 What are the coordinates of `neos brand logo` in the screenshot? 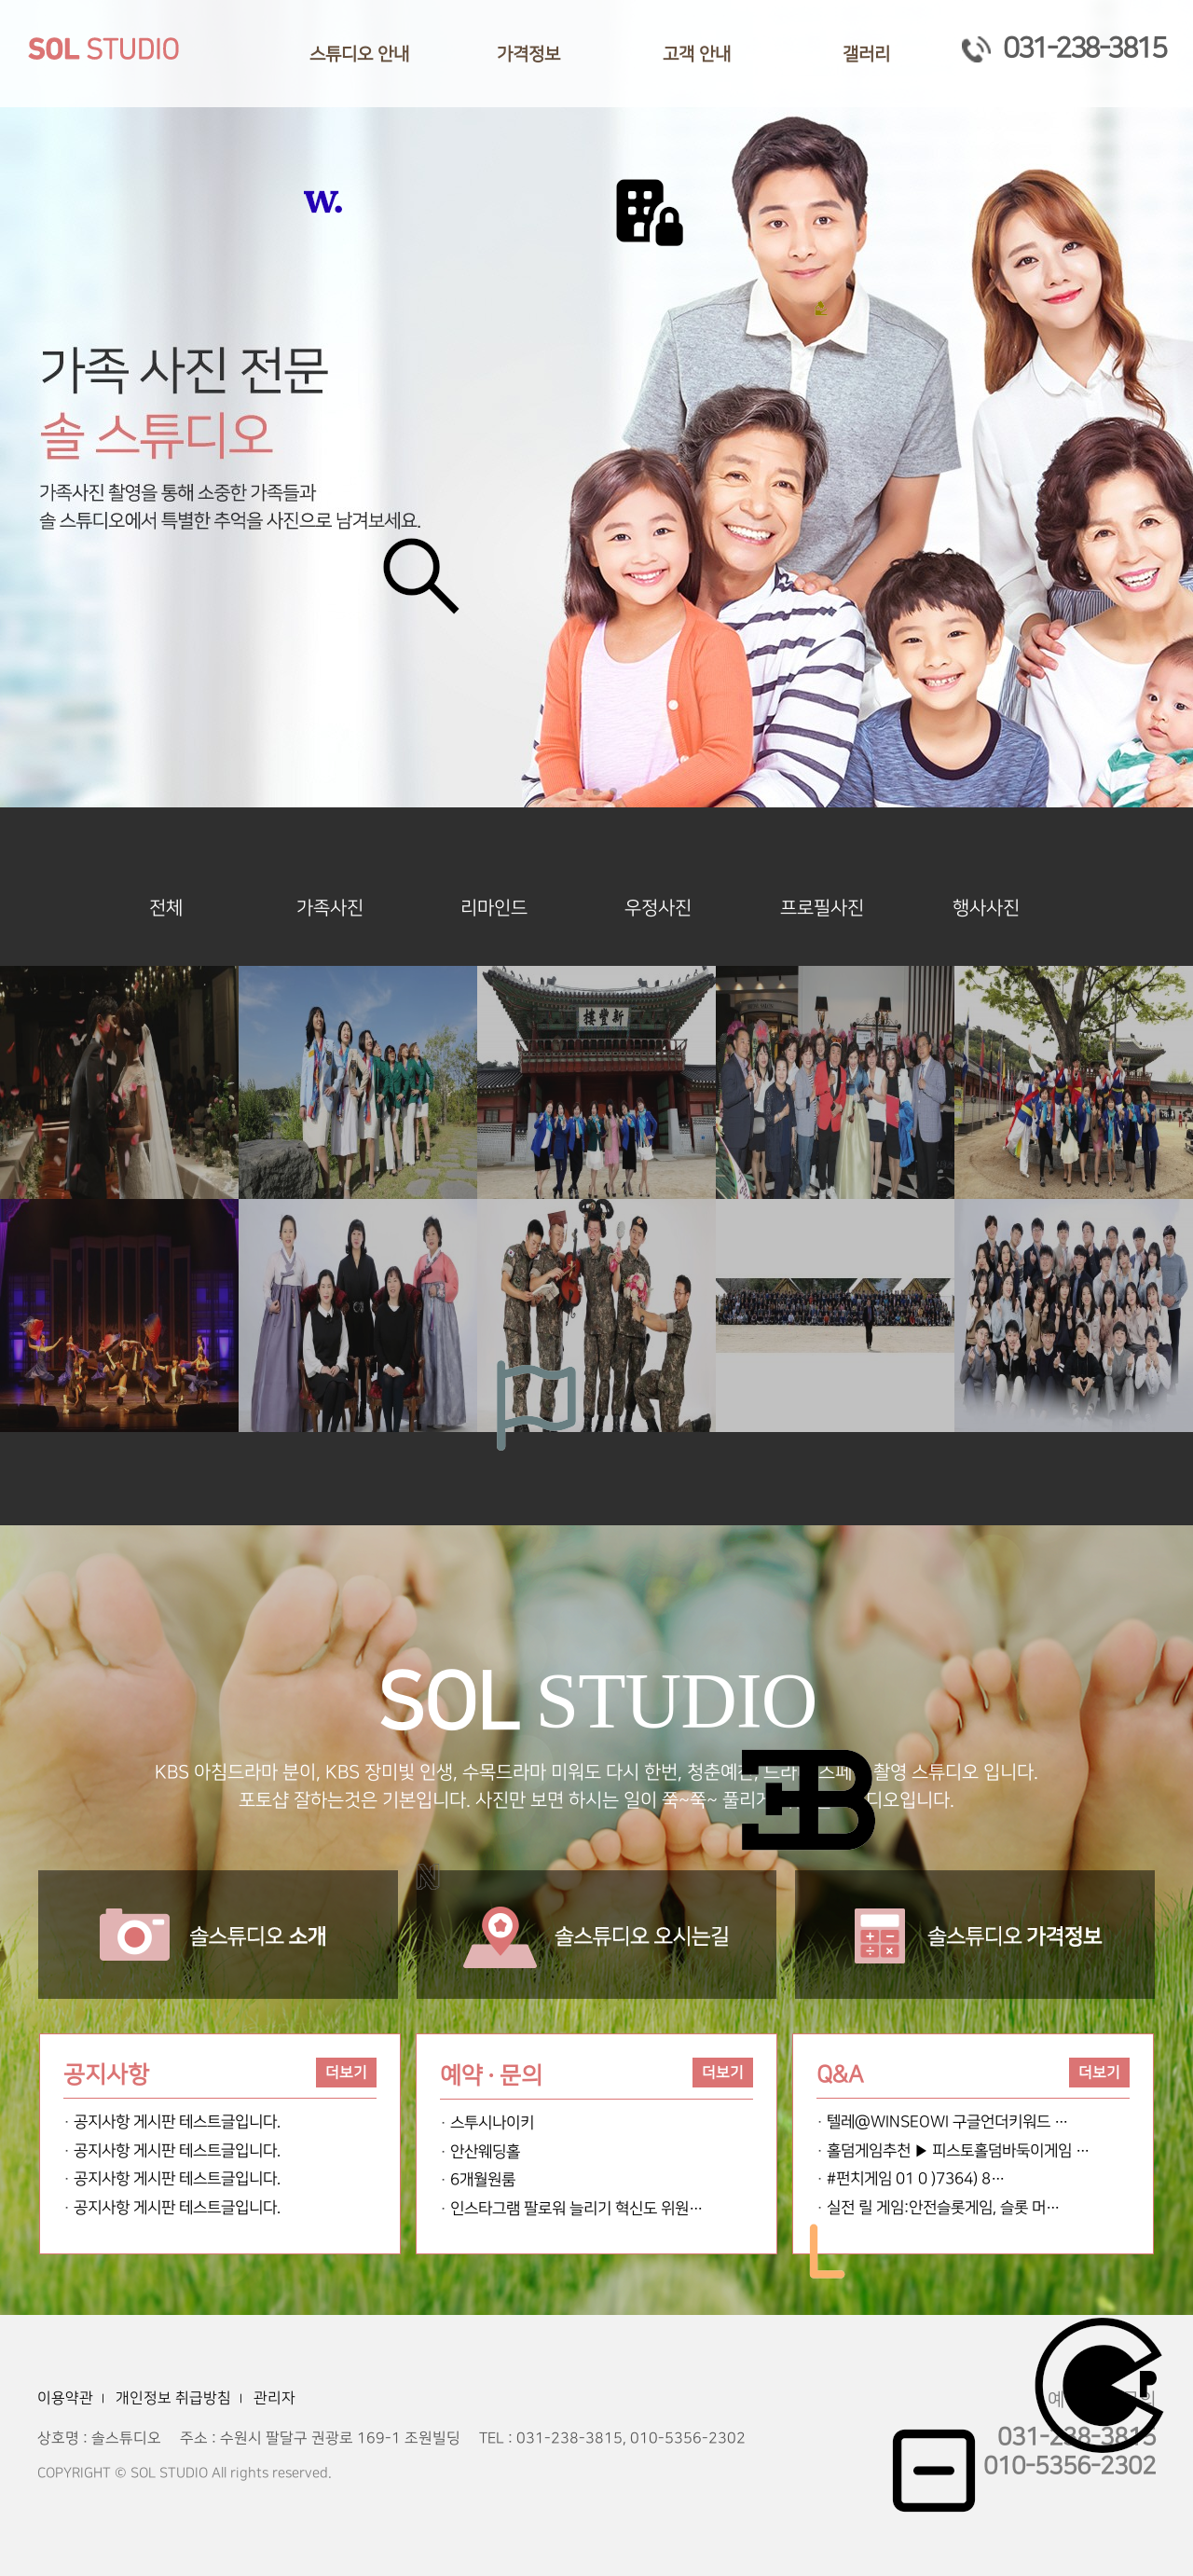 It's located at (428, 1877).